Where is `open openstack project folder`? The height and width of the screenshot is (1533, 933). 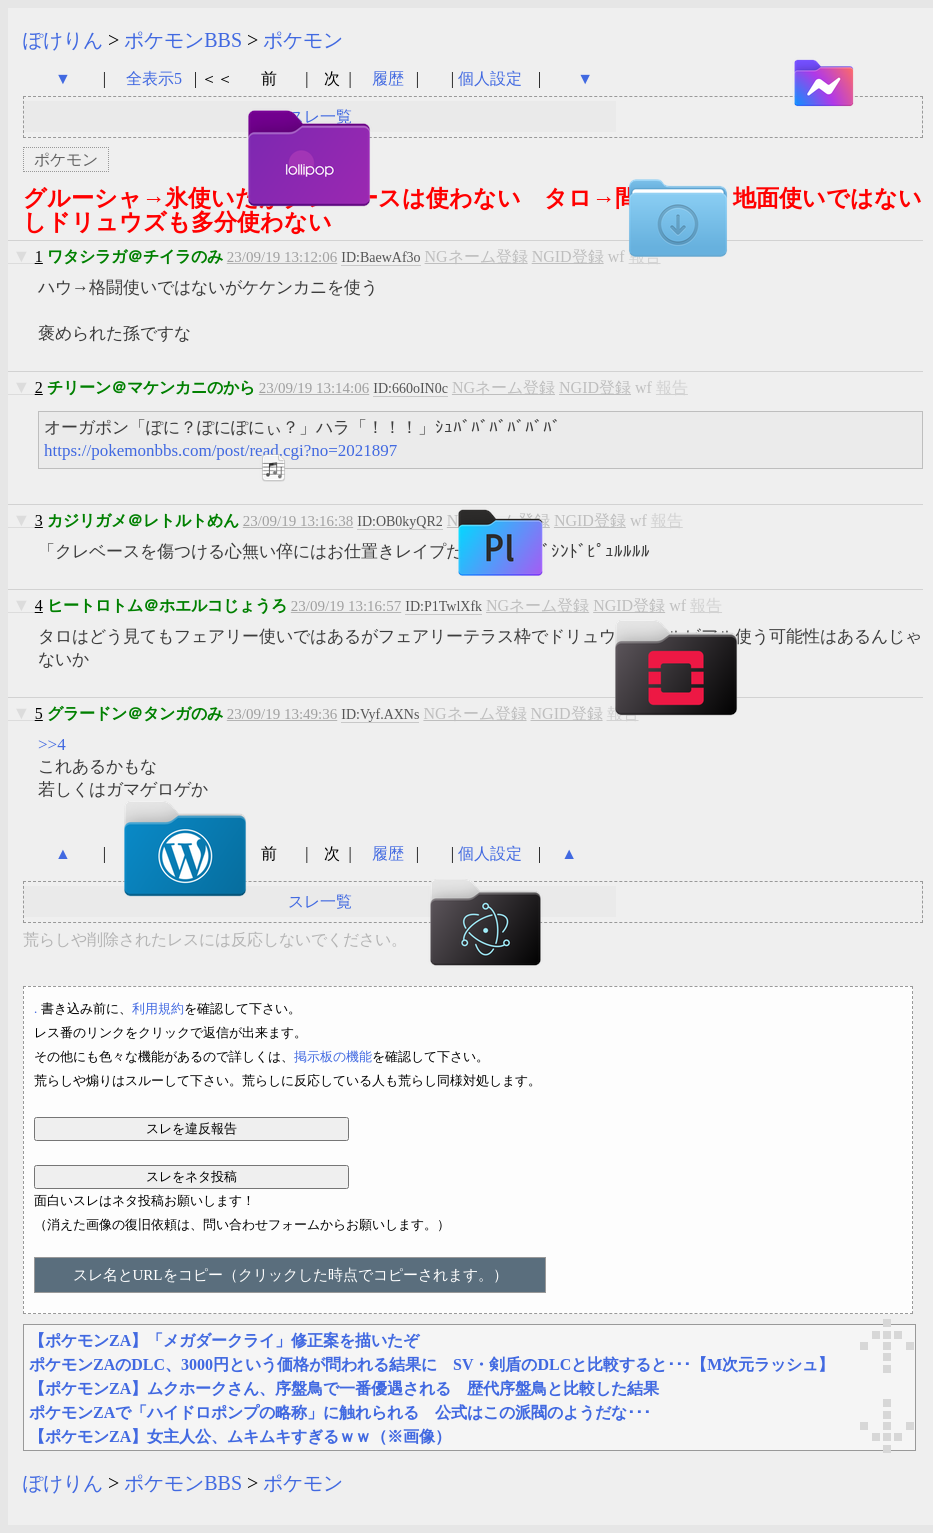
open openstack project folder is located at coordinates (675, 670).